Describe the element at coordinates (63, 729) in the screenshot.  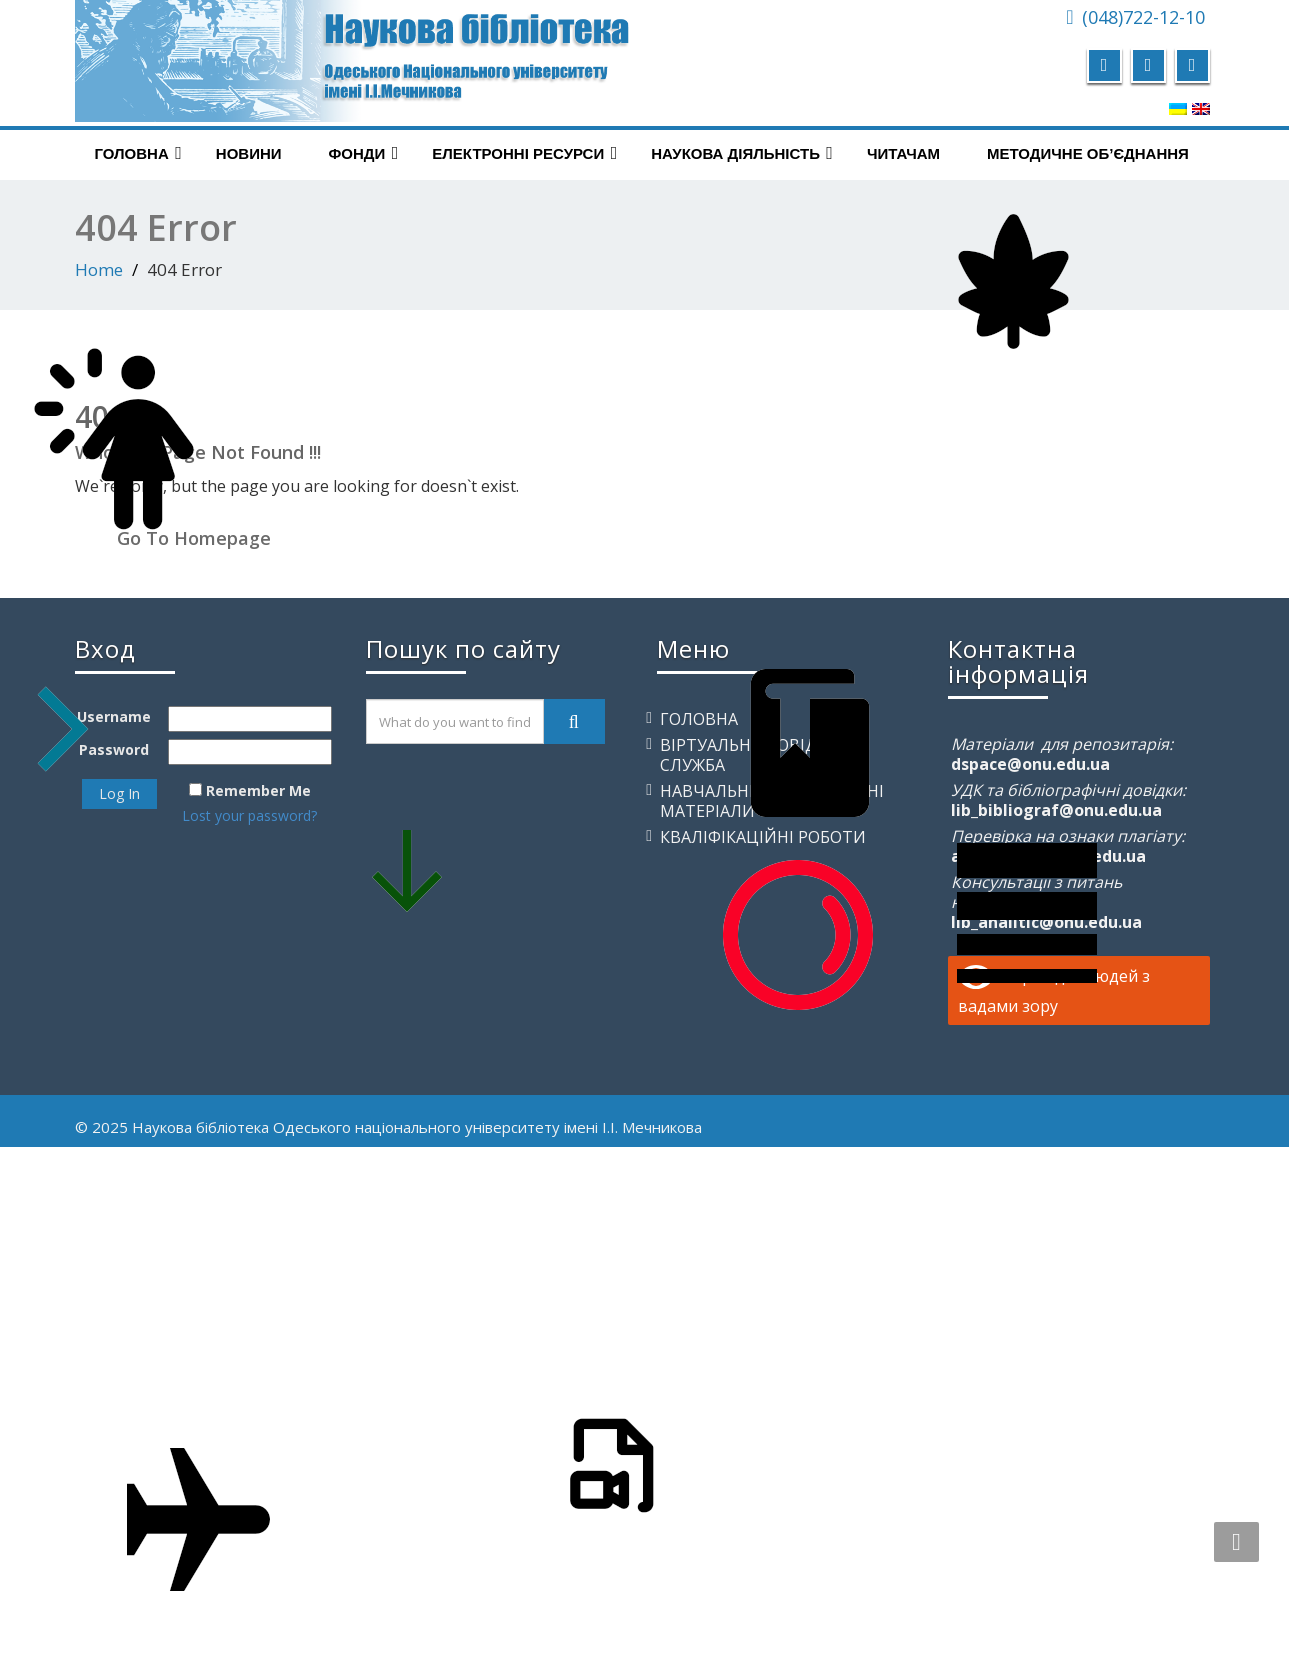
I see `navigate to the next item or screen` at that location.